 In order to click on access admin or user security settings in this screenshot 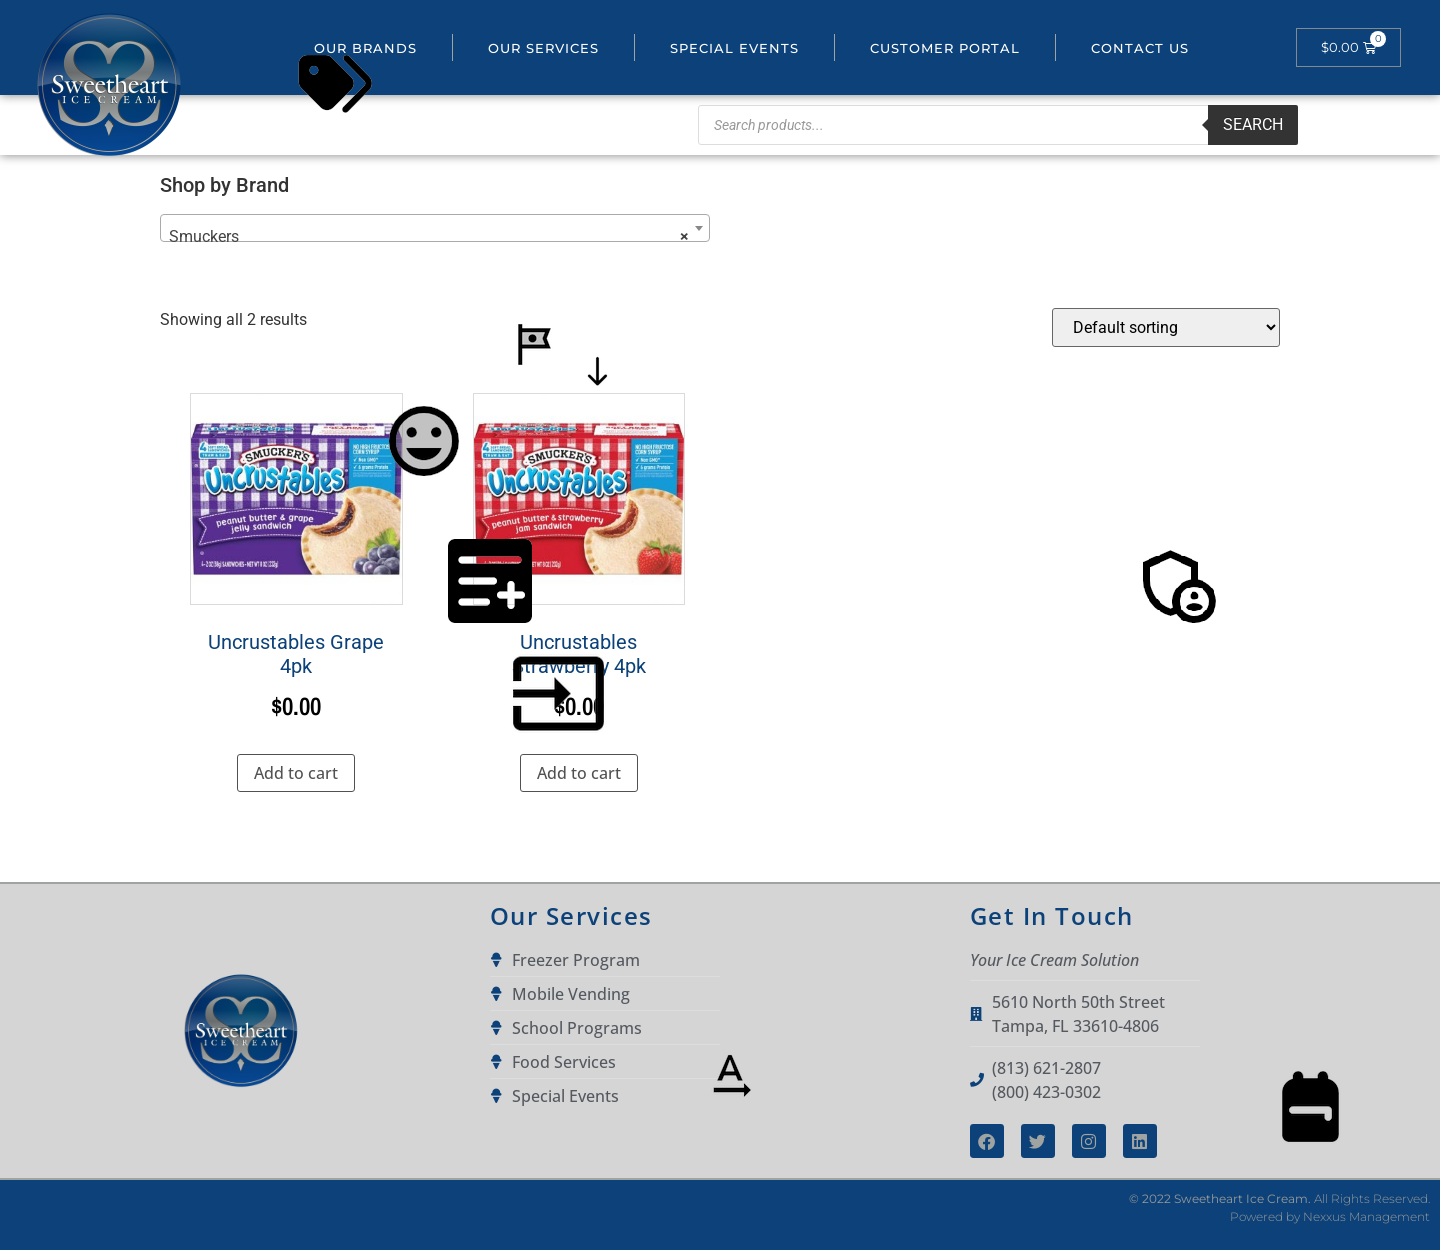, I will do `click(1176, 583)`.